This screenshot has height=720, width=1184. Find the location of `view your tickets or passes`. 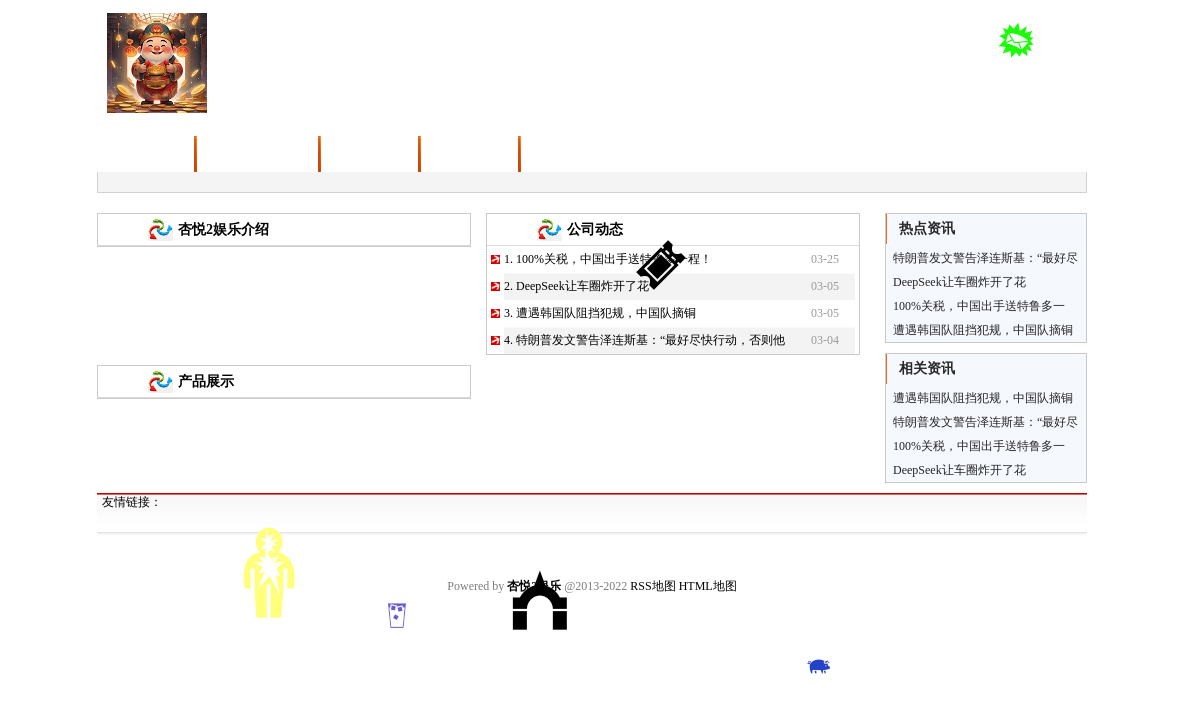

view your tickets or passes is located at coordinates (661, 265).